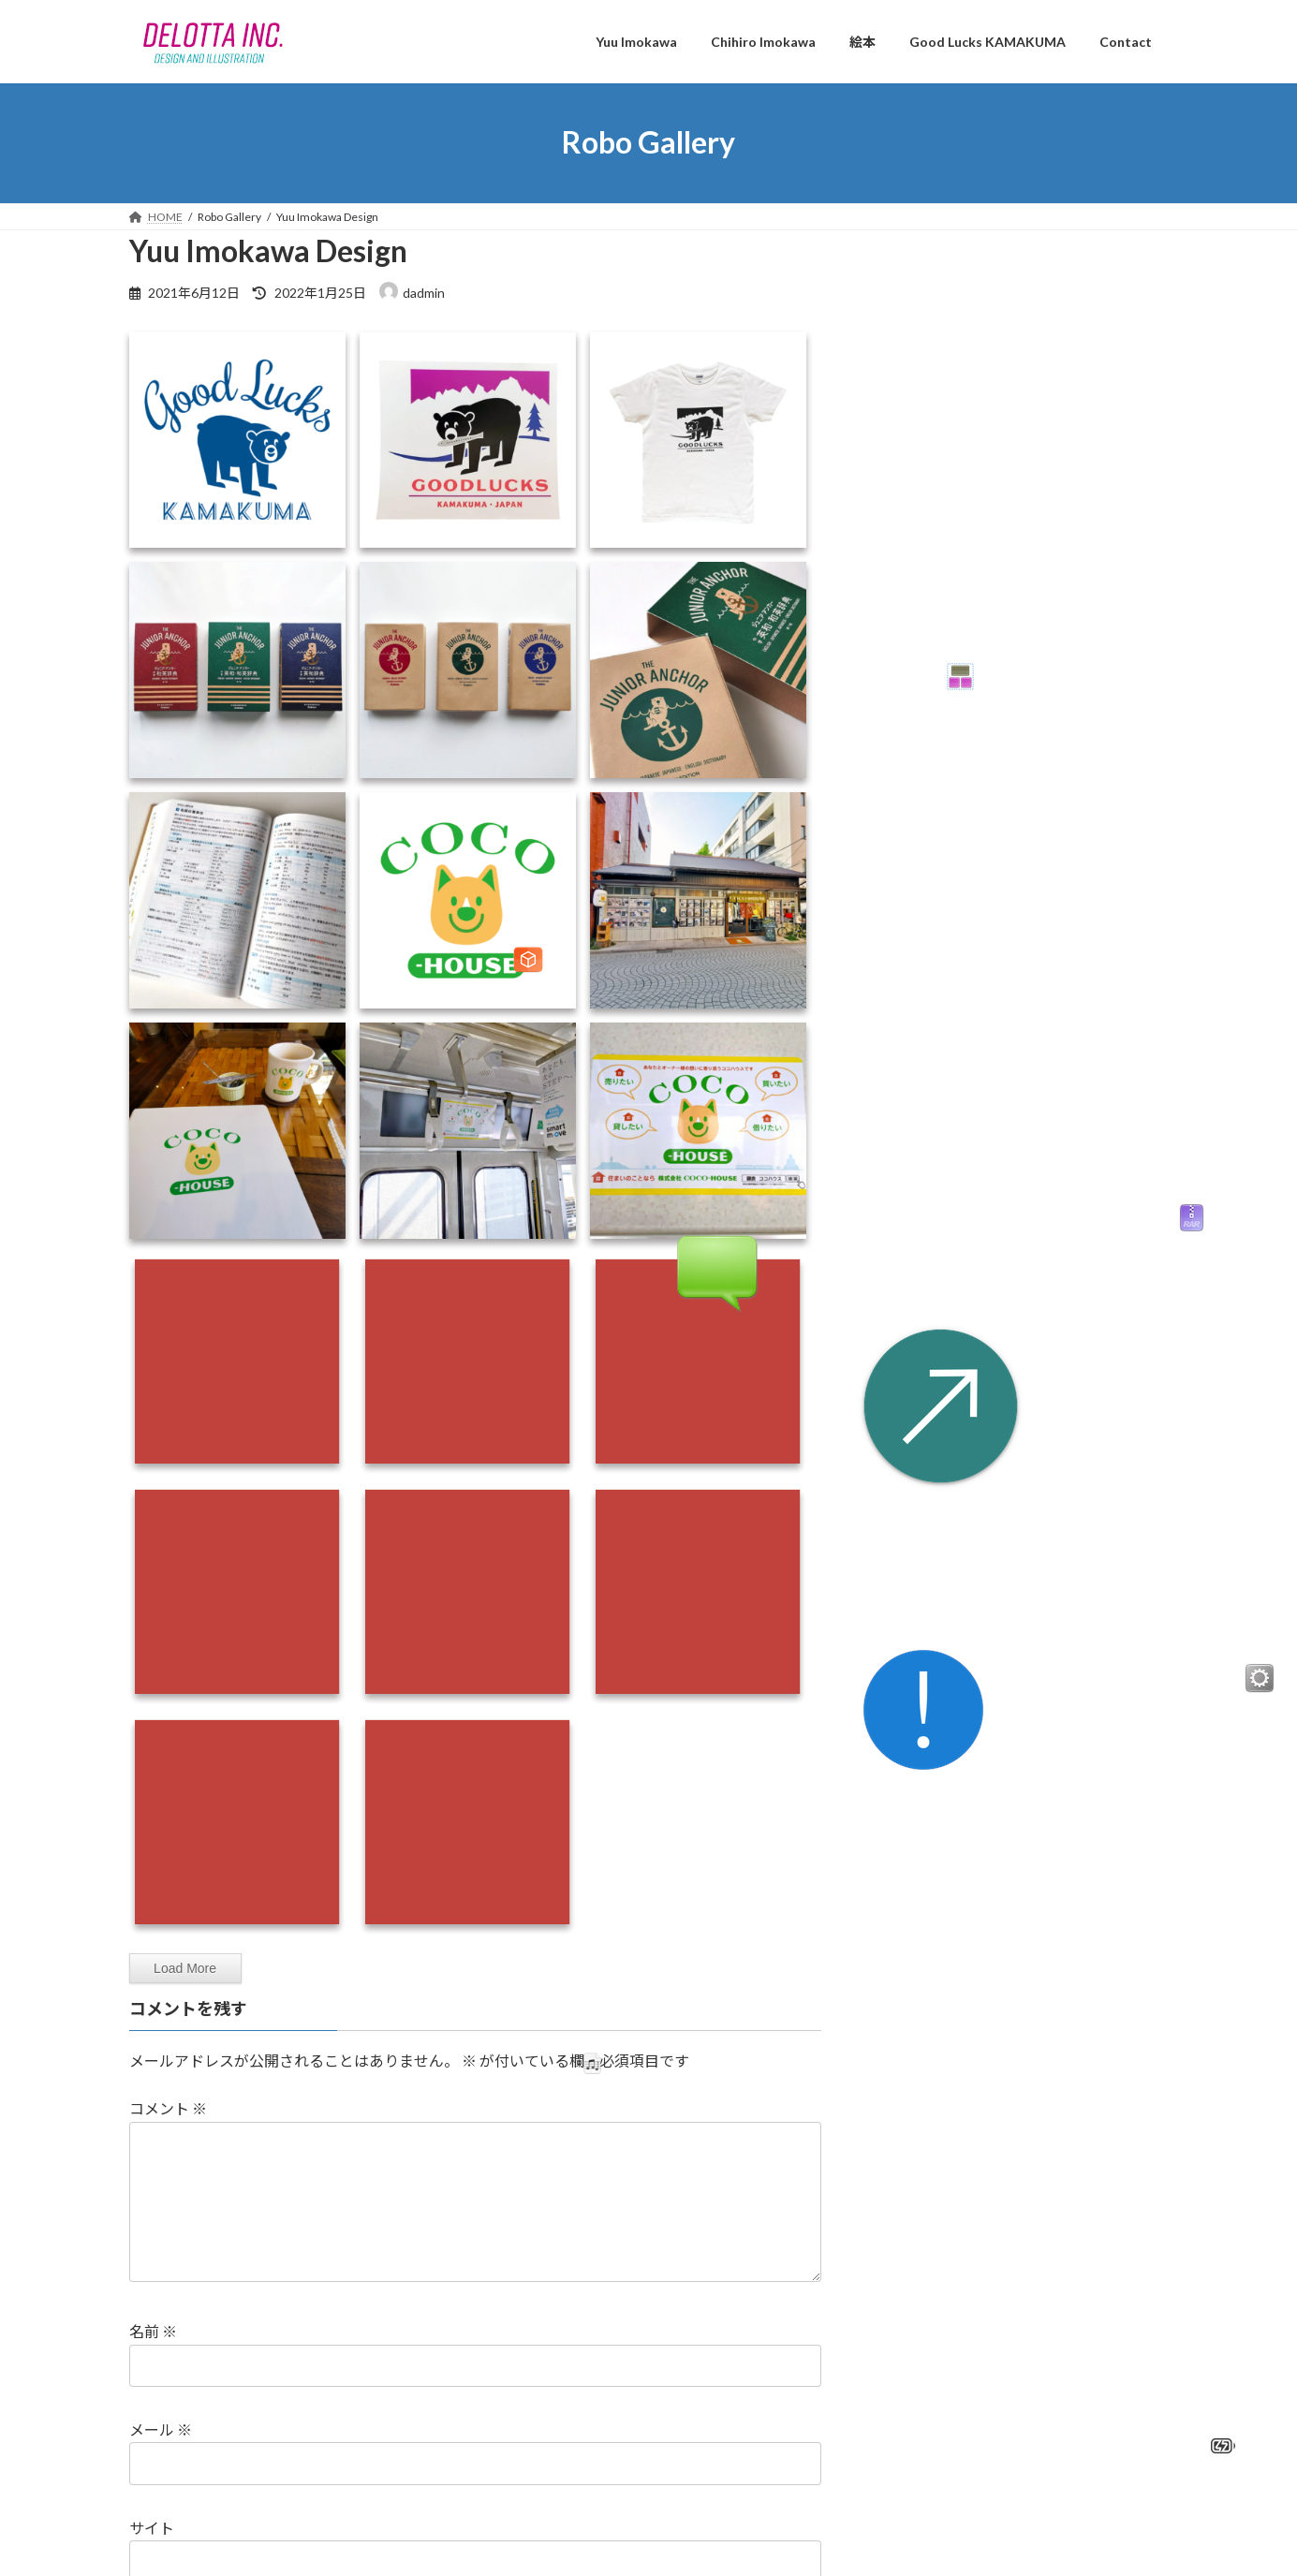  Describe the element at coordinates (1223, 2446) in the screenshot. I see `indicates device is charging or connected to power` at that location.